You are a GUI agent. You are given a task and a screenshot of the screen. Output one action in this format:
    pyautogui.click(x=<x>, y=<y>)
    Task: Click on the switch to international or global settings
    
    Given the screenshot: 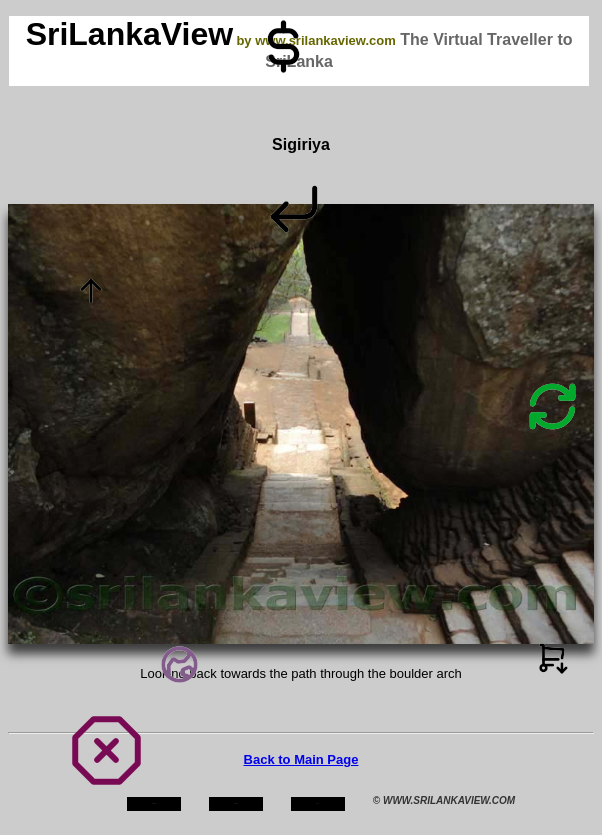 What is the action you would take?
    pyautogui.click(x=179, y=664)
    